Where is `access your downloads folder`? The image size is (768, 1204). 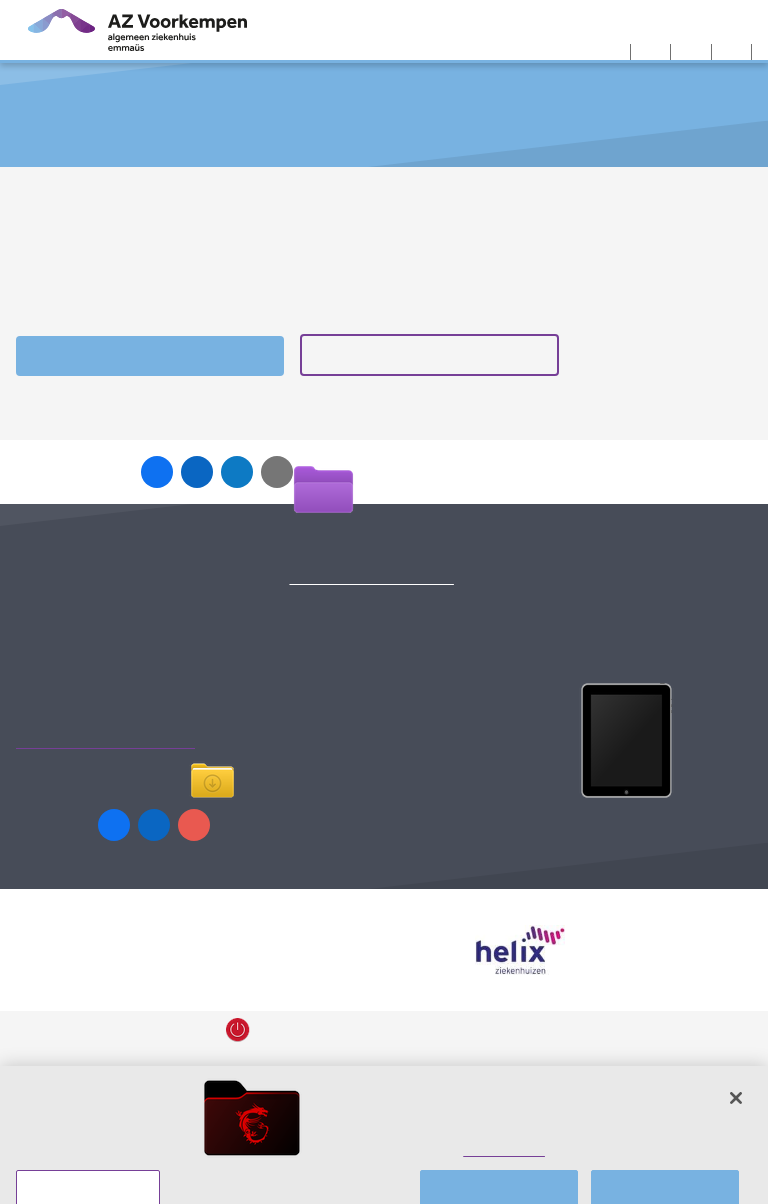
access your downloads folder is located at coordinates (212, 780).